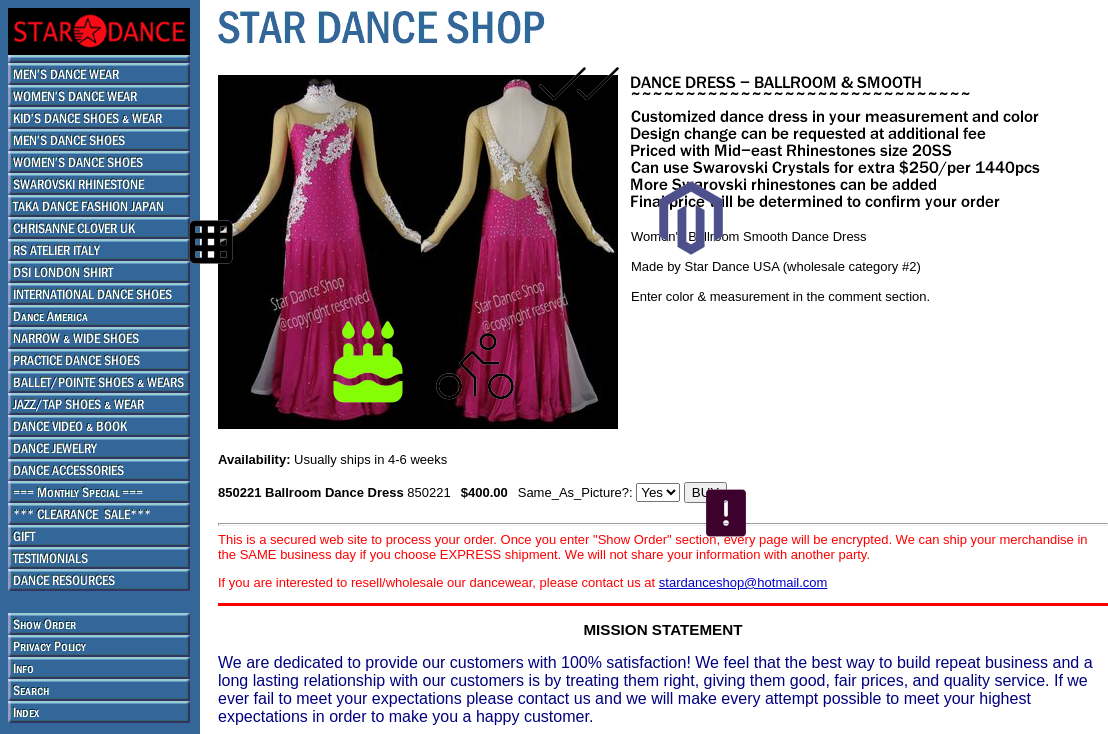  I want to click on view birthday or celebration events, so click(368, 363).